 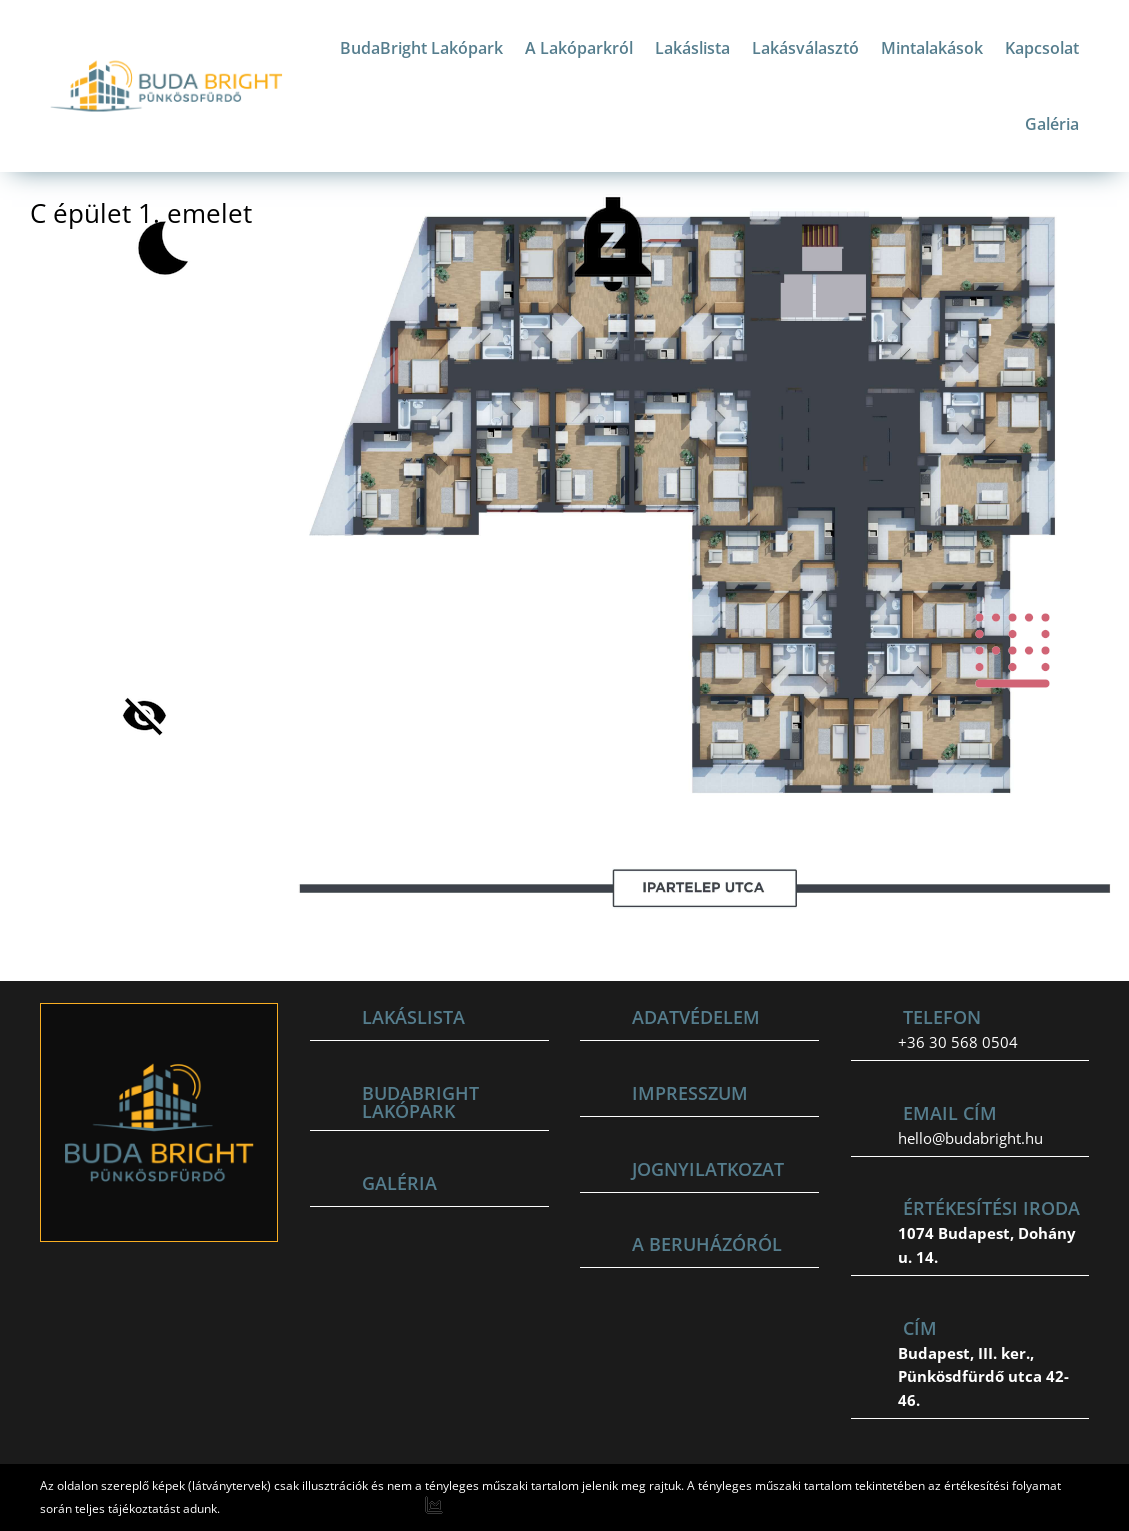 I want to click on hide password or sensitive content, so click(x=144, y=716).